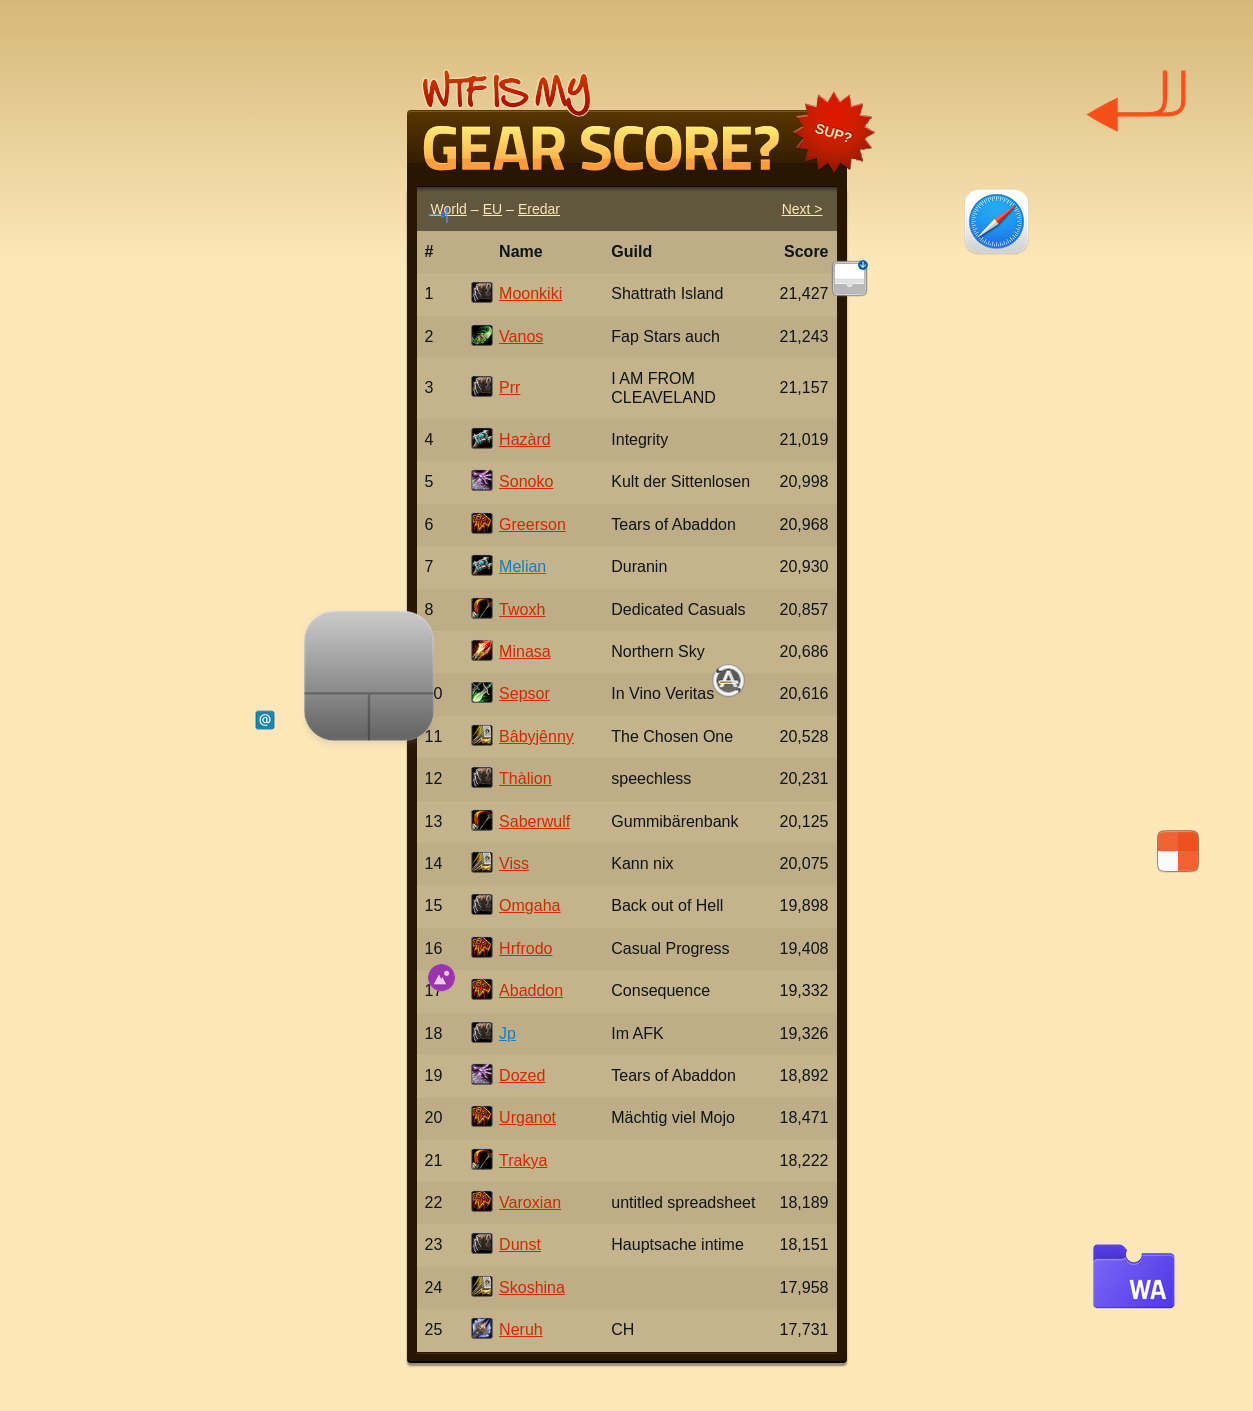 This screenshot has height=1411, width=1253. Describe the element at coordinates (369, 676) in the screenshot. I see `touchpad or trackpad input device settings` at that location.